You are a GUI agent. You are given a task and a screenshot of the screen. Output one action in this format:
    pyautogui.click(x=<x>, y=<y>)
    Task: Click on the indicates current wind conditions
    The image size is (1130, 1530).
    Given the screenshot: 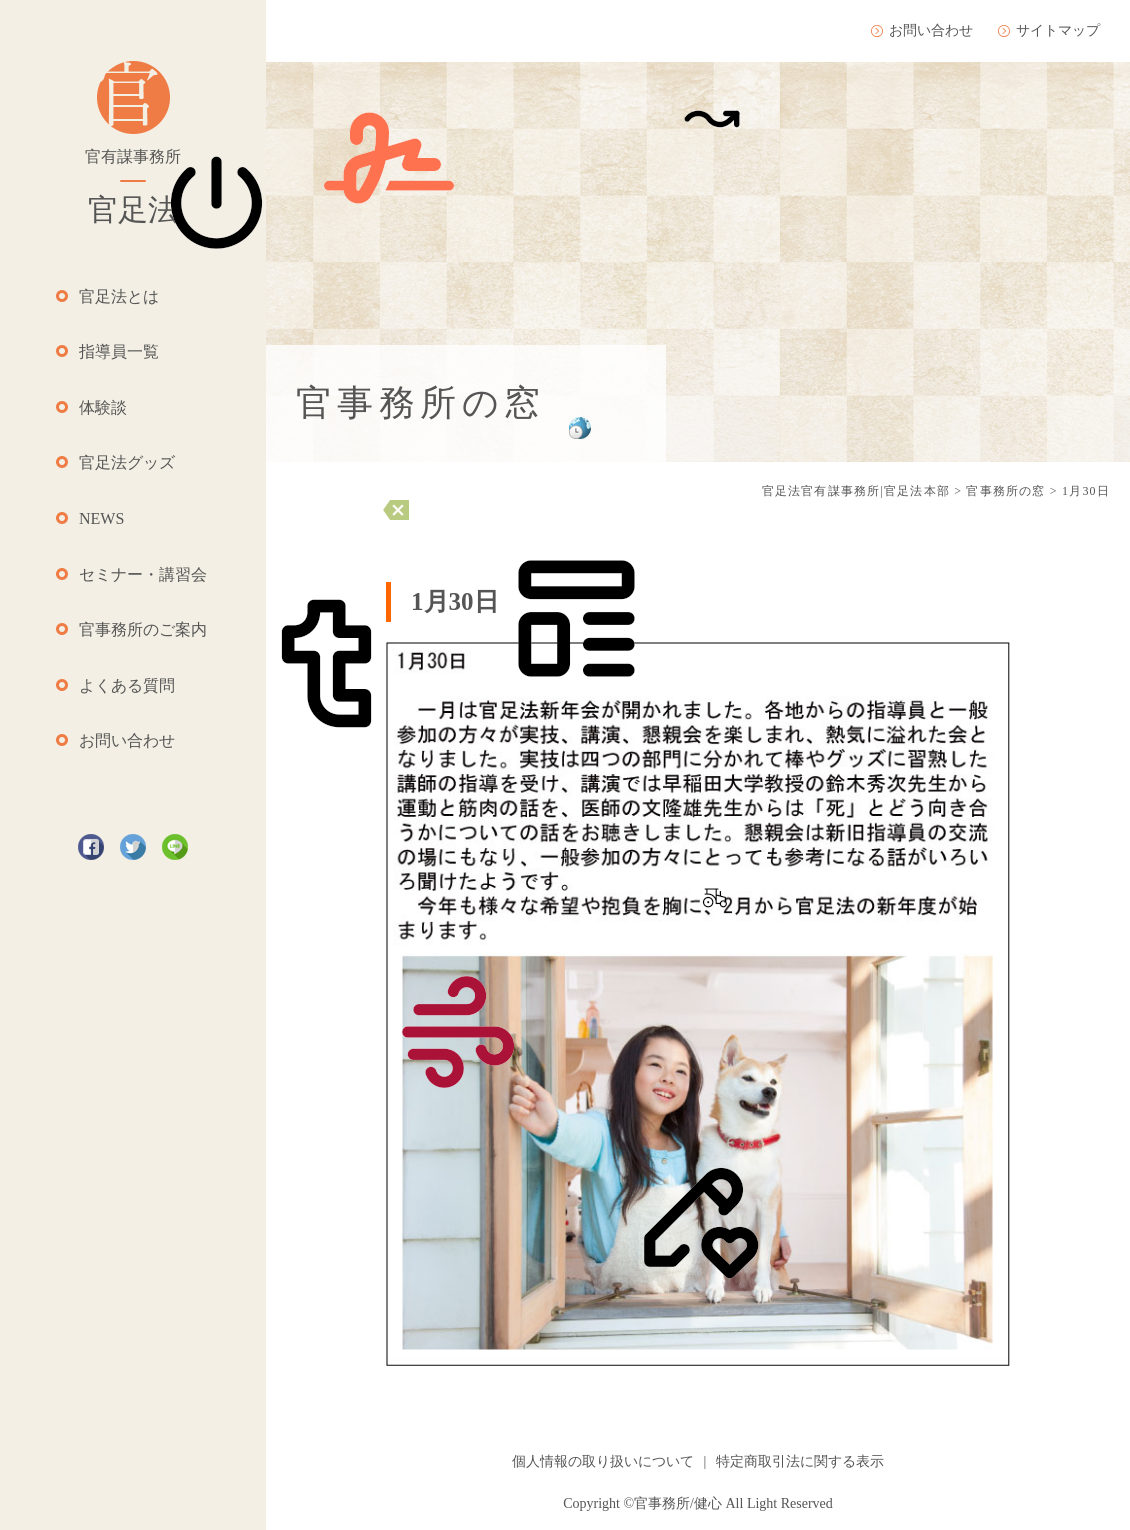 What is the action you would take?
    pyautogui.click(x=458, y=1032)
    